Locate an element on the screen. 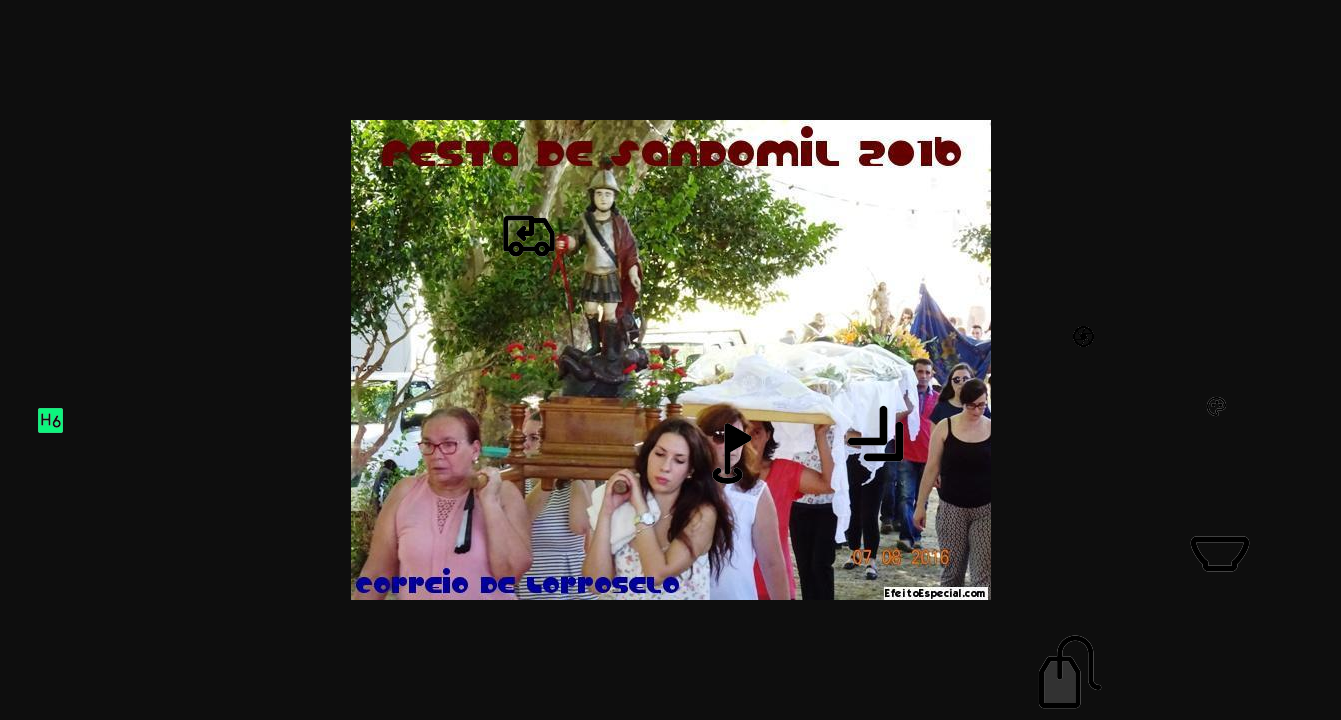 The width and height of the screenshot is (1341, 720). customize theme or color settings is located at coordinates (1216, 406).